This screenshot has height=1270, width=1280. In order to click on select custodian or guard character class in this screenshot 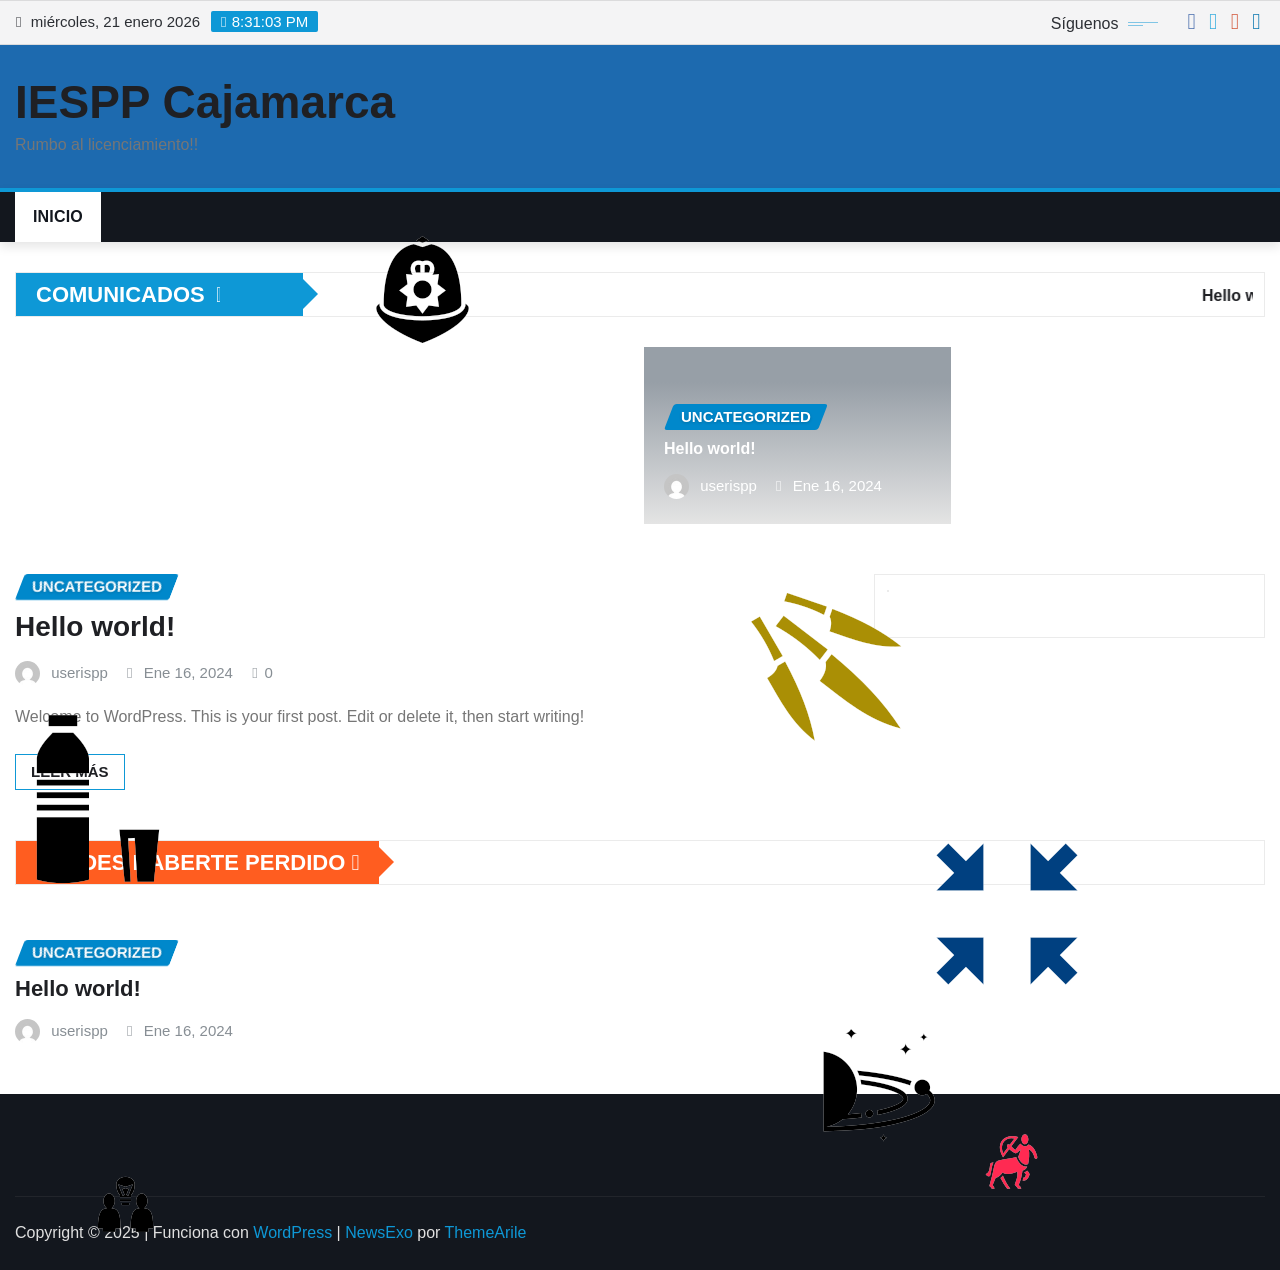, I will do `click(422, 289)`.